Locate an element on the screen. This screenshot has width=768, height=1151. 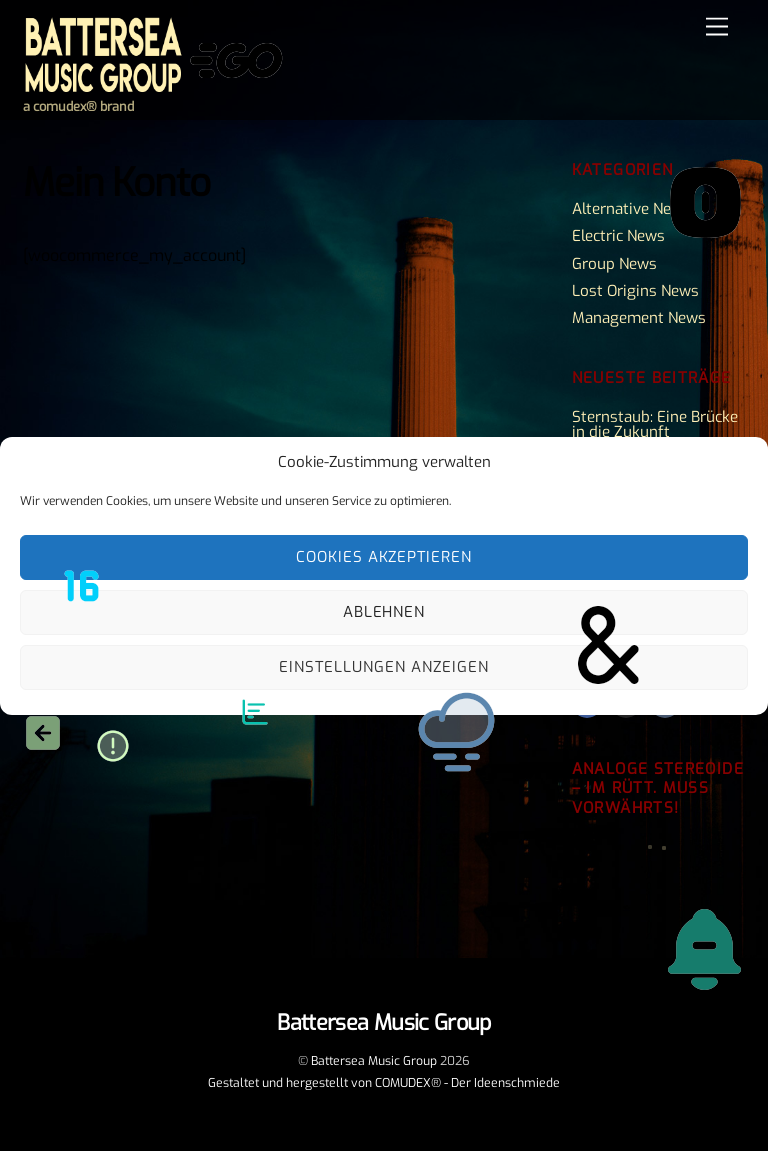
indicates a warning or caution state is located at coordinates (113, 746).